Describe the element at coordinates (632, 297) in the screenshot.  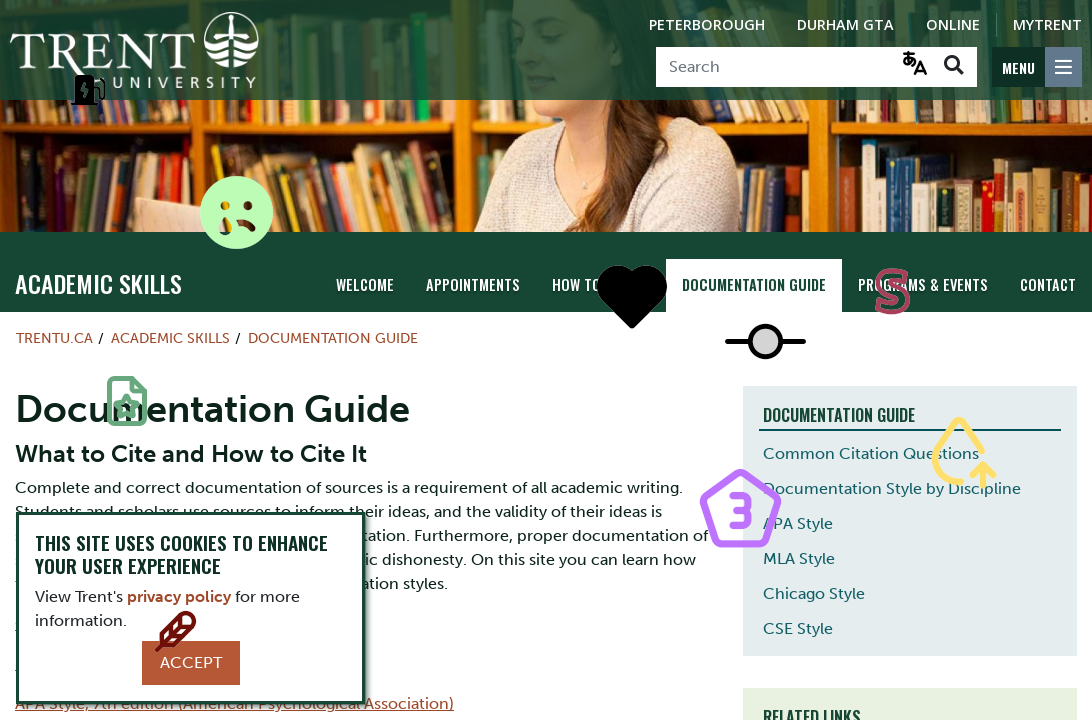
I see `add to favorites` at that location.